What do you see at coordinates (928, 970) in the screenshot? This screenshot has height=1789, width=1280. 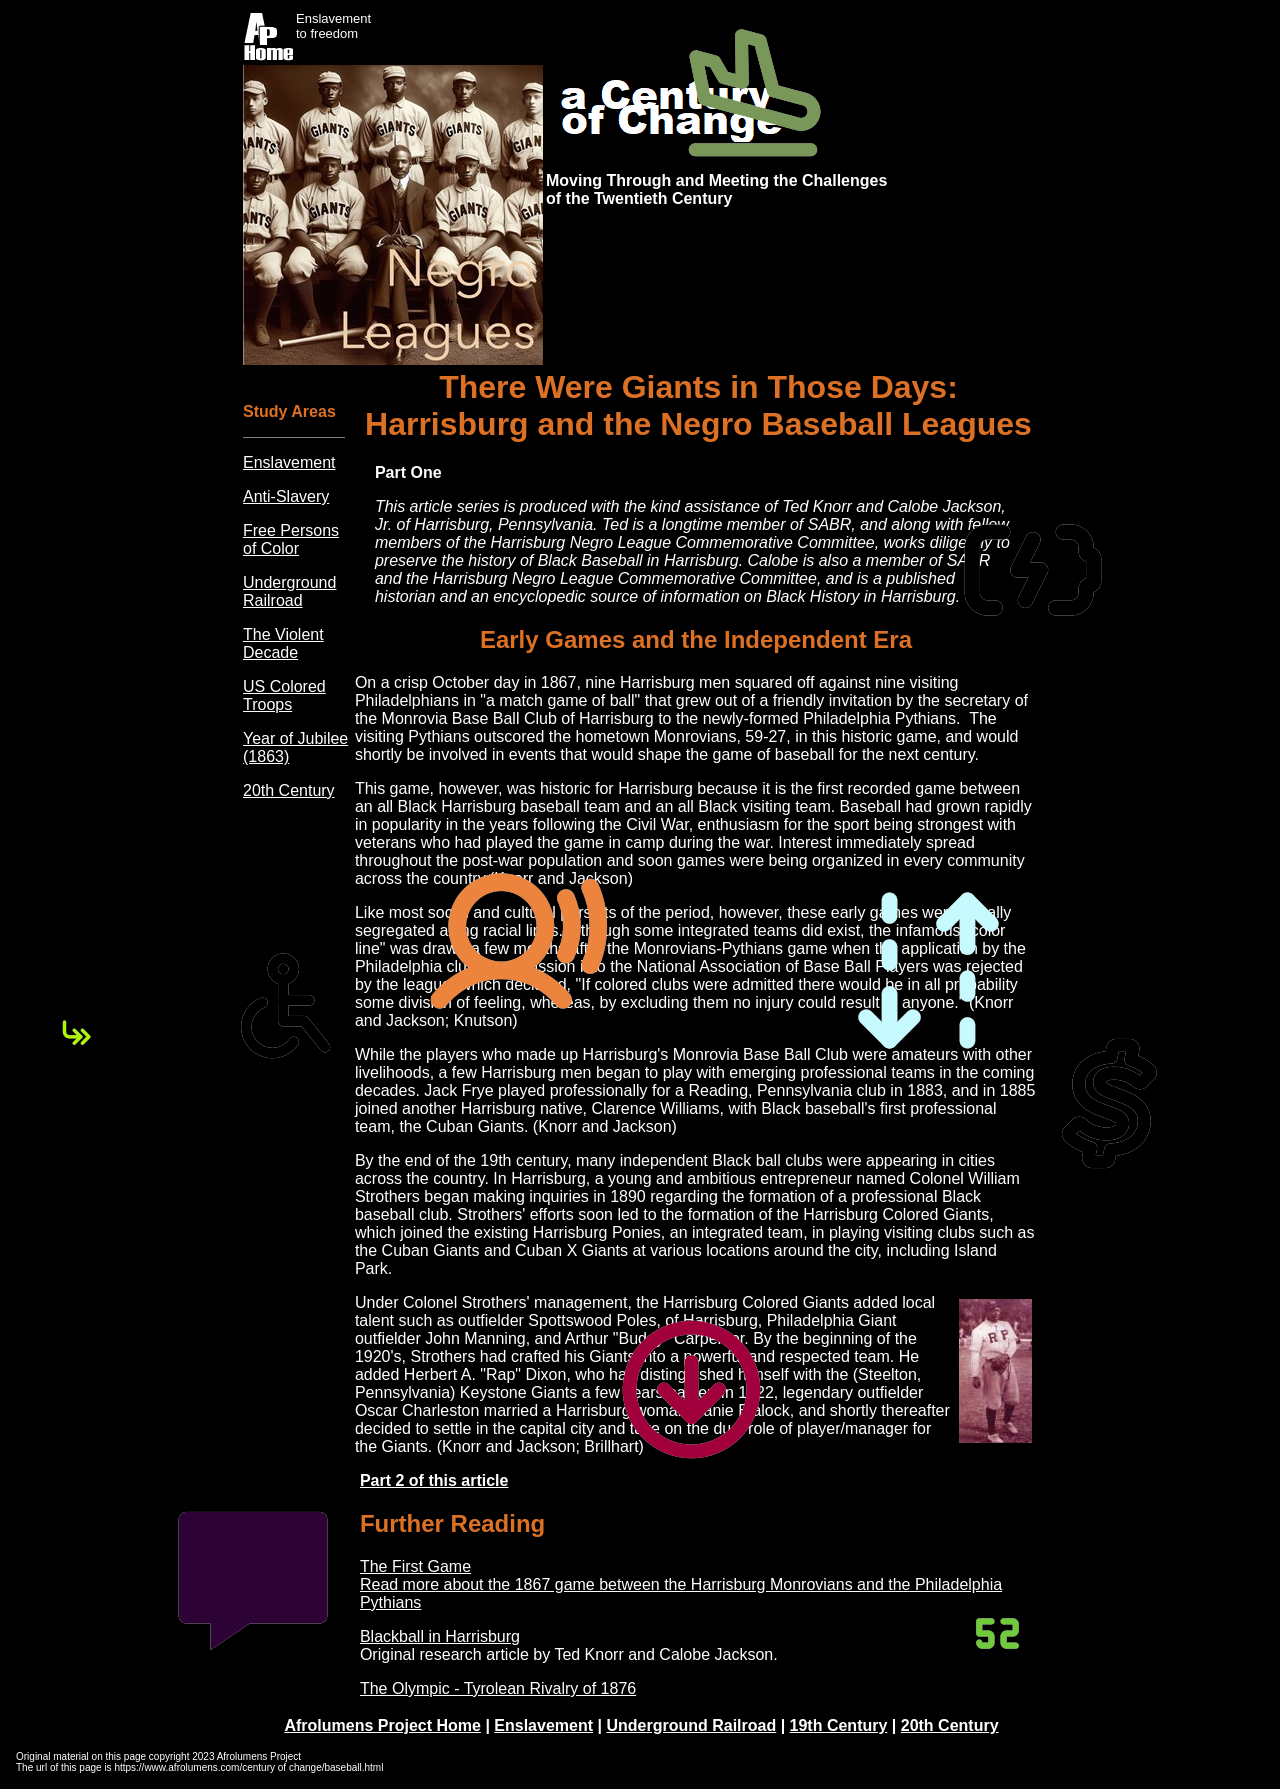 I see `transfer data between two sources` at bounding box center [928, 970].